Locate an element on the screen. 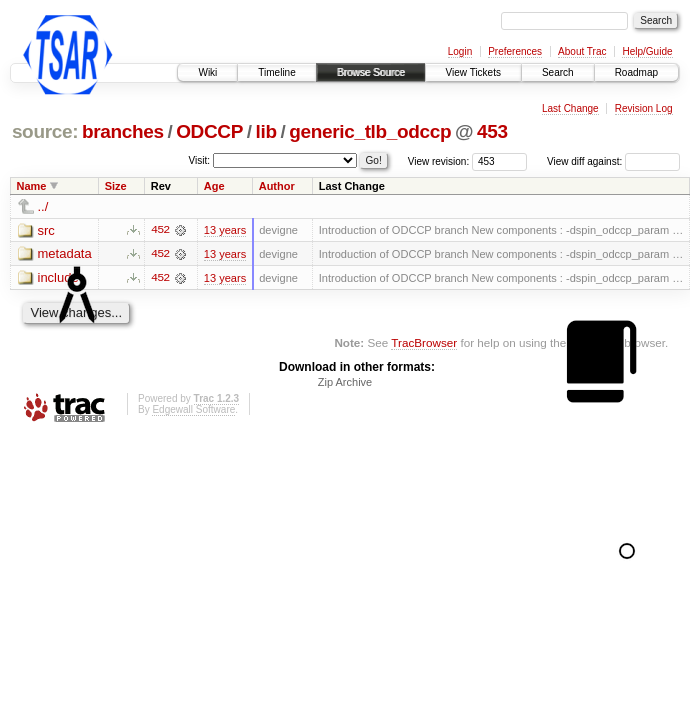 The image size is (690, 720). indicates an unselected or inactive radio button option is located at coordinates (627, 551).